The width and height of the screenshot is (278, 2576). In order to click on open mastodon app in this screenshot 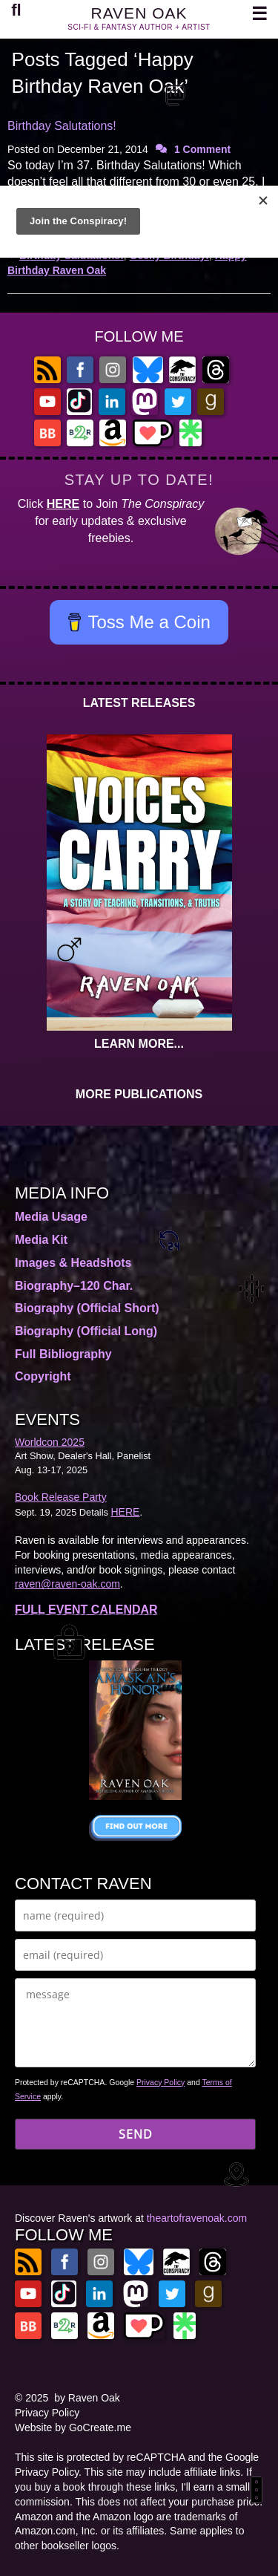, I will do `click(175, 94)`.